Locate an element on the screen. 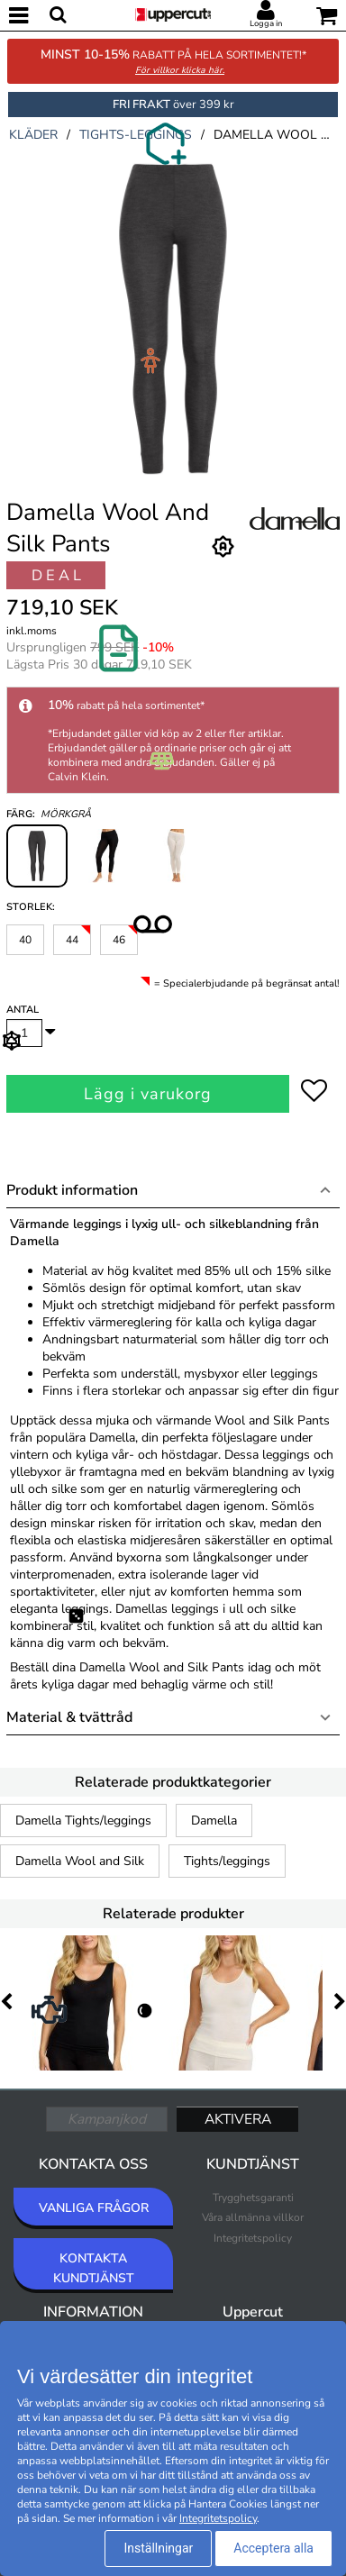 This screenshot has height=2576, width=346. enable automatic brightness adjustment is located at coordinates (223, 546).